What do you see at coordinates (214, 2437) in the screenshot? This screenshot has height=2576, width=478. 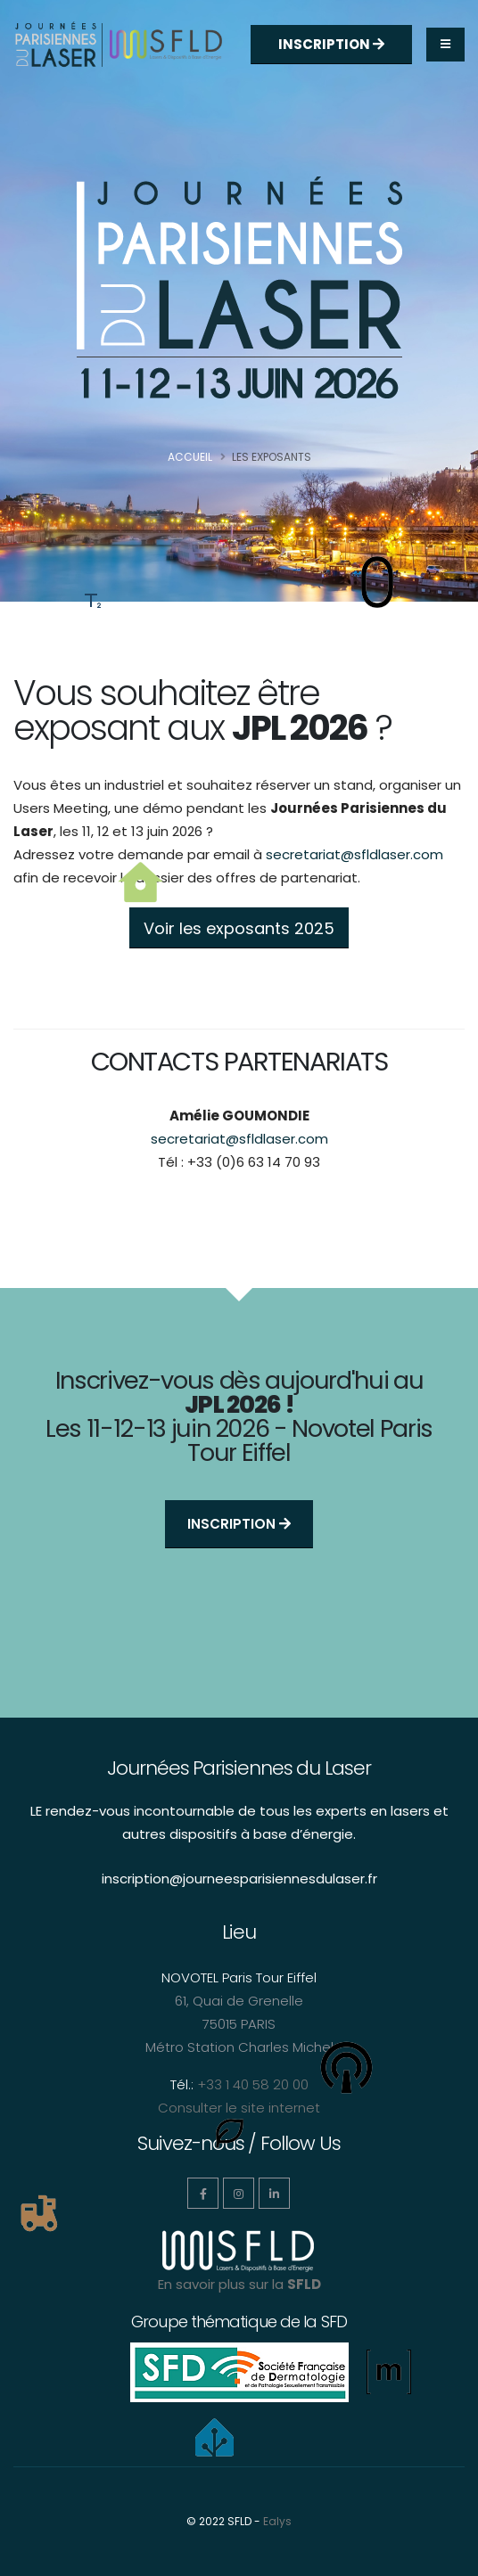 I see `open Home Assistant app` at bounding box center [214, 2437].